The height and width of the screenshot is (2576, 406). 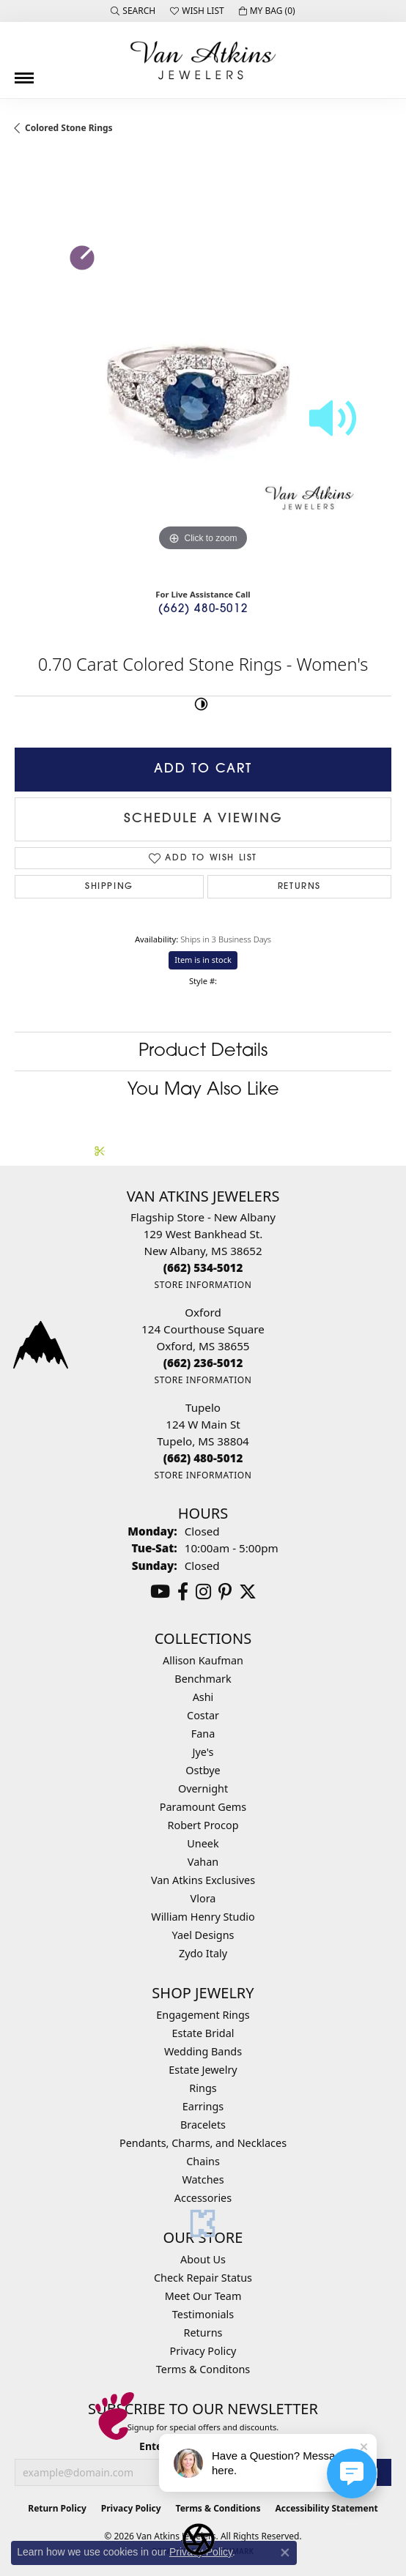 I want to click on cut selected content to clipboard, so click(x=100, y=1151).